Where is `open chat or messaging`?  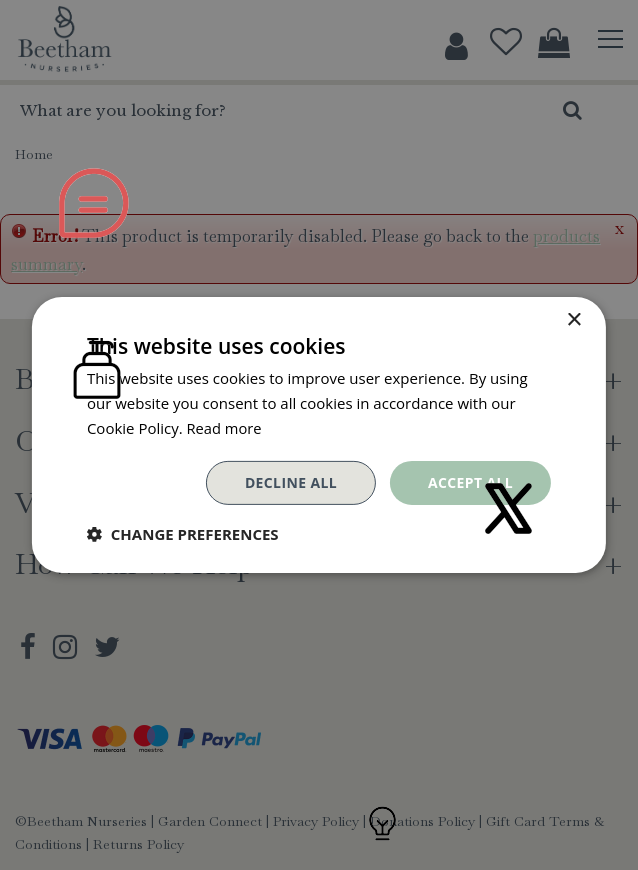 open chat or messaging is located at coordinates (92, 204).